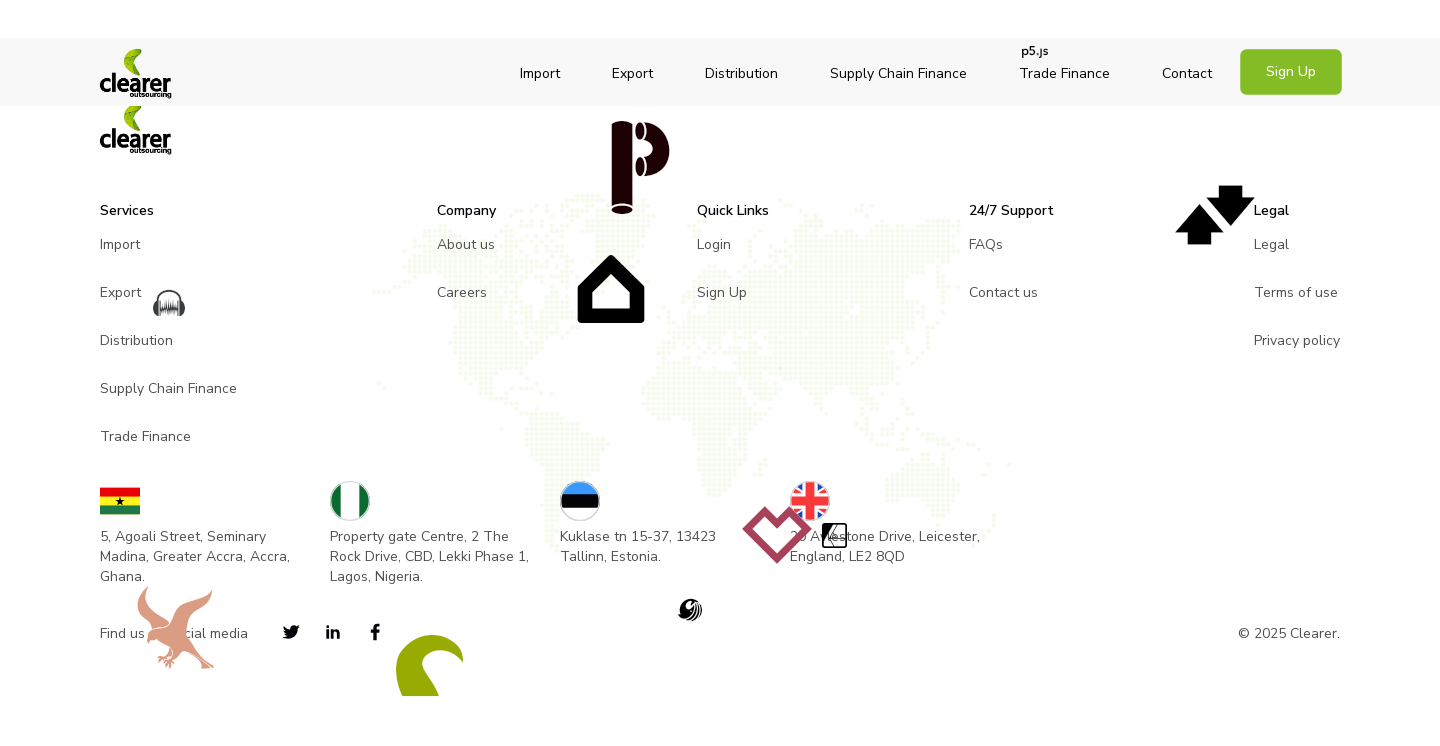  Describe the element at coordinates (169, 303) in the screenshot. I see `open audacity audio editor` at that location.